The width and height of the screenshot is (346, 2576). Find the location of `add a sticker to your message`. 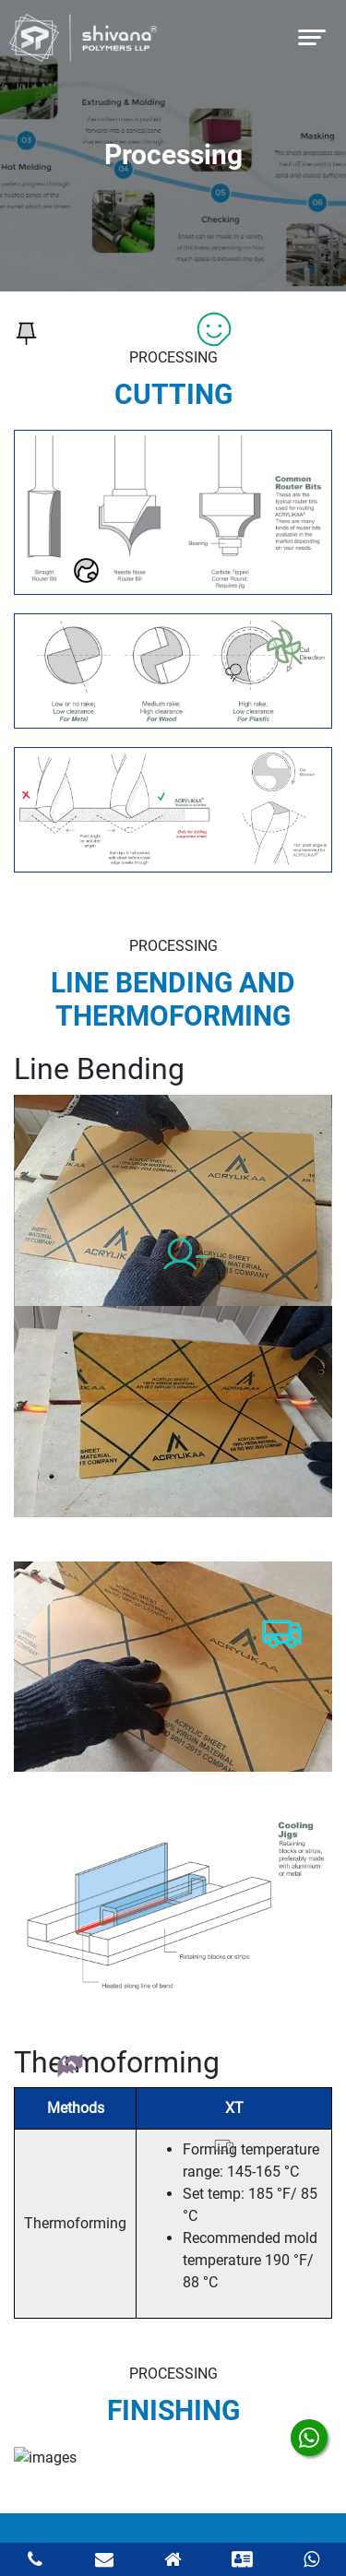

add a sticker to your message is located at coordinates (214, 329).